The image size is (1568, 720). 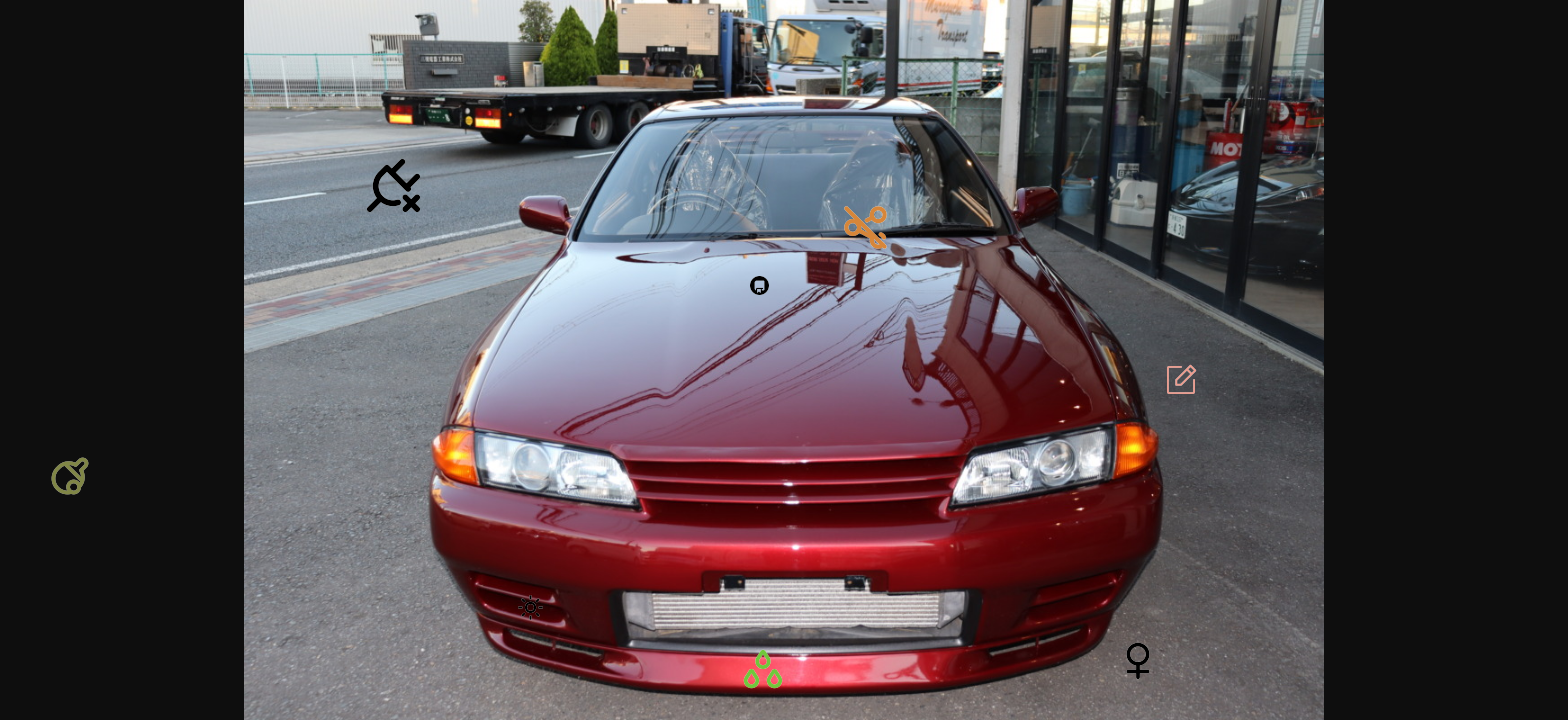 What do you see at coordinates (1181, 380) in the screenshot?
I see `create a new note` at bounding box center [1181, 380].